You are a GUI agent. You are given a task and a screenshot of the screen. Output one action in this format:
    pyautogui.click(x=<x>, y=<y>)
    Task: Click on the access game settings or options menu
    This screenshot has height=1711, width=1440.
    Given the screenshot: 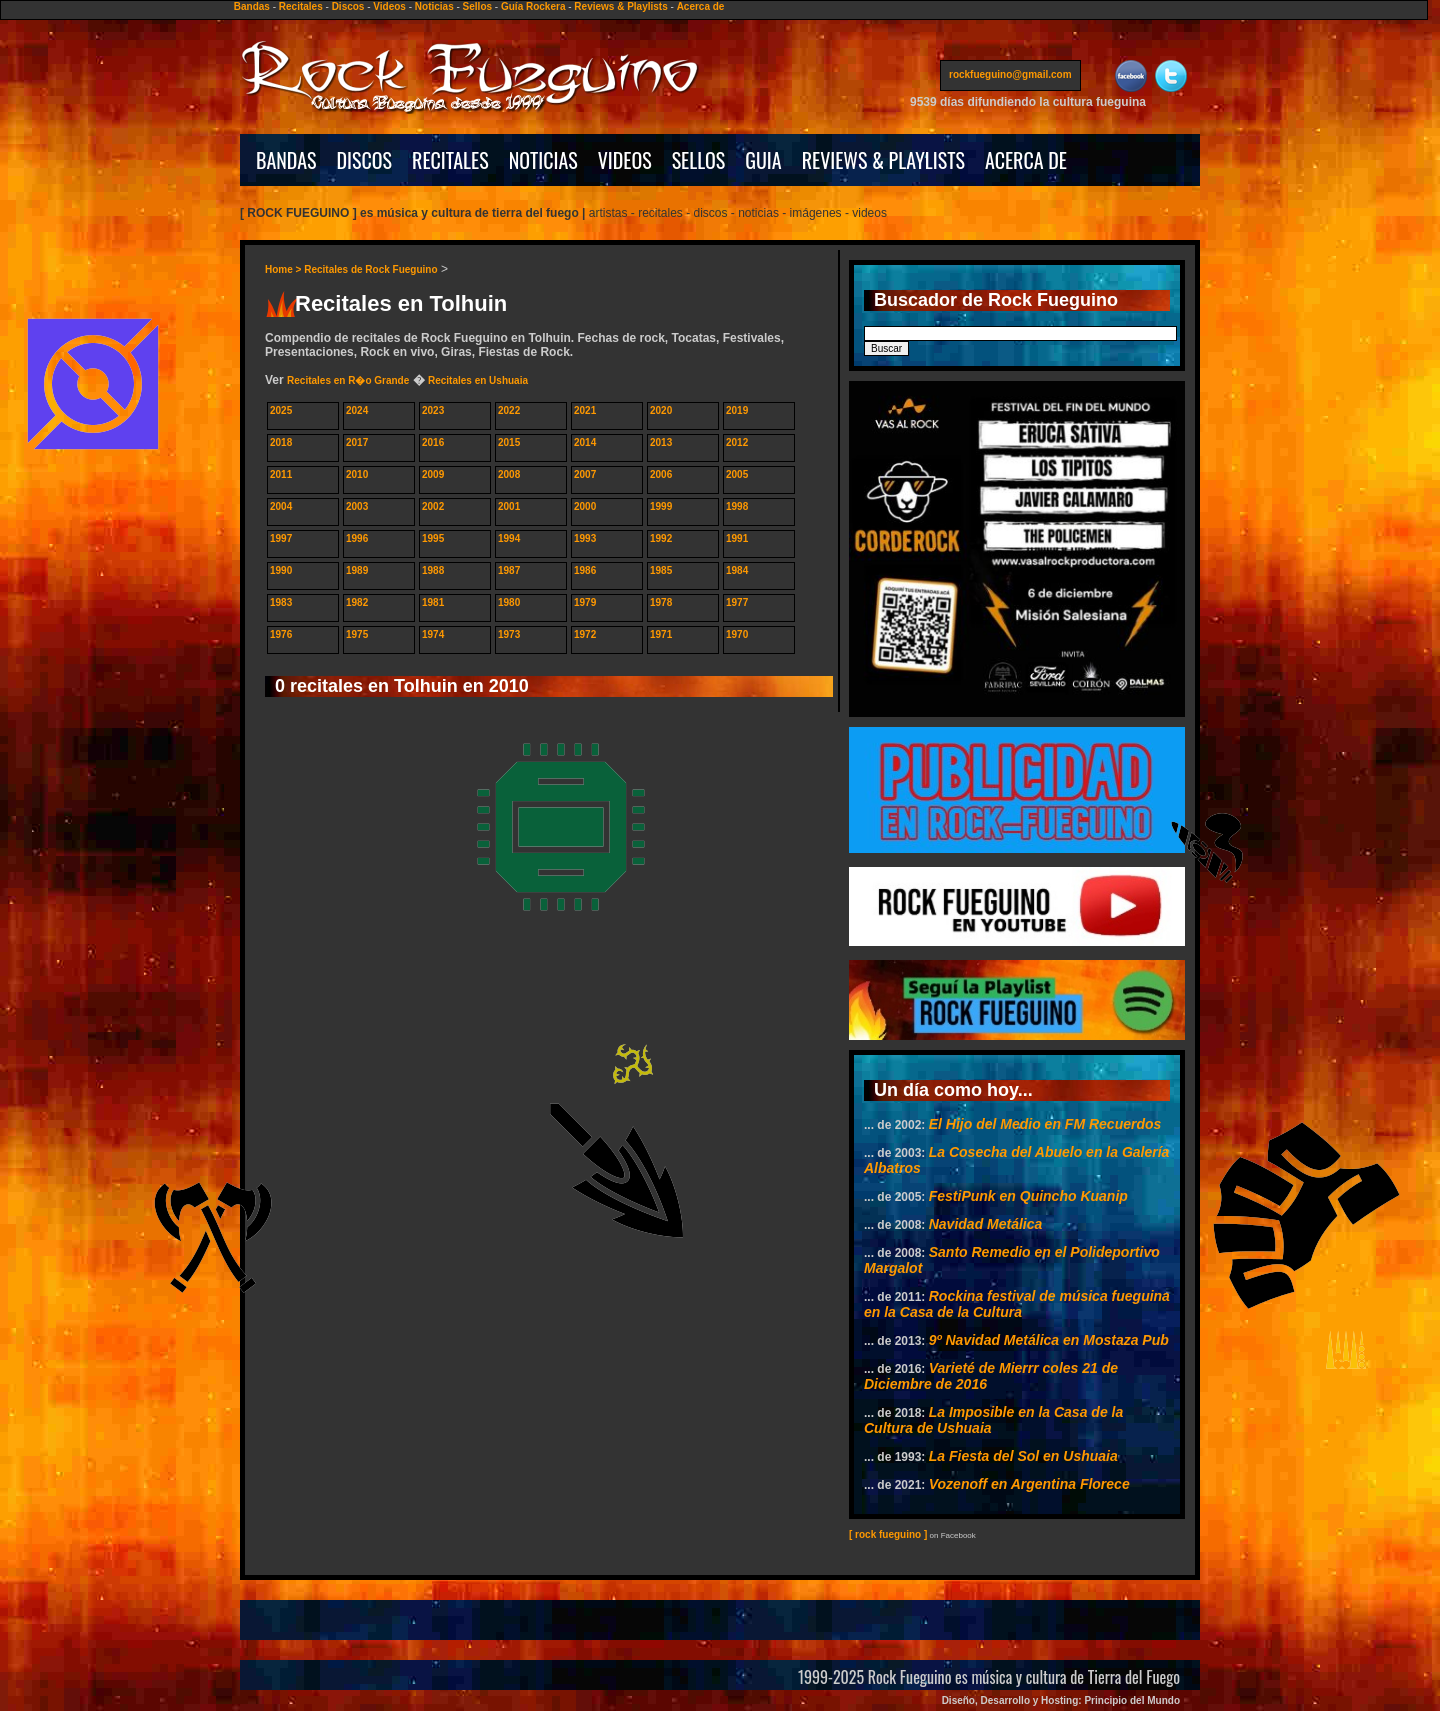 What is the action you would take?
    pyautogui.click(x=93, y=384)
    